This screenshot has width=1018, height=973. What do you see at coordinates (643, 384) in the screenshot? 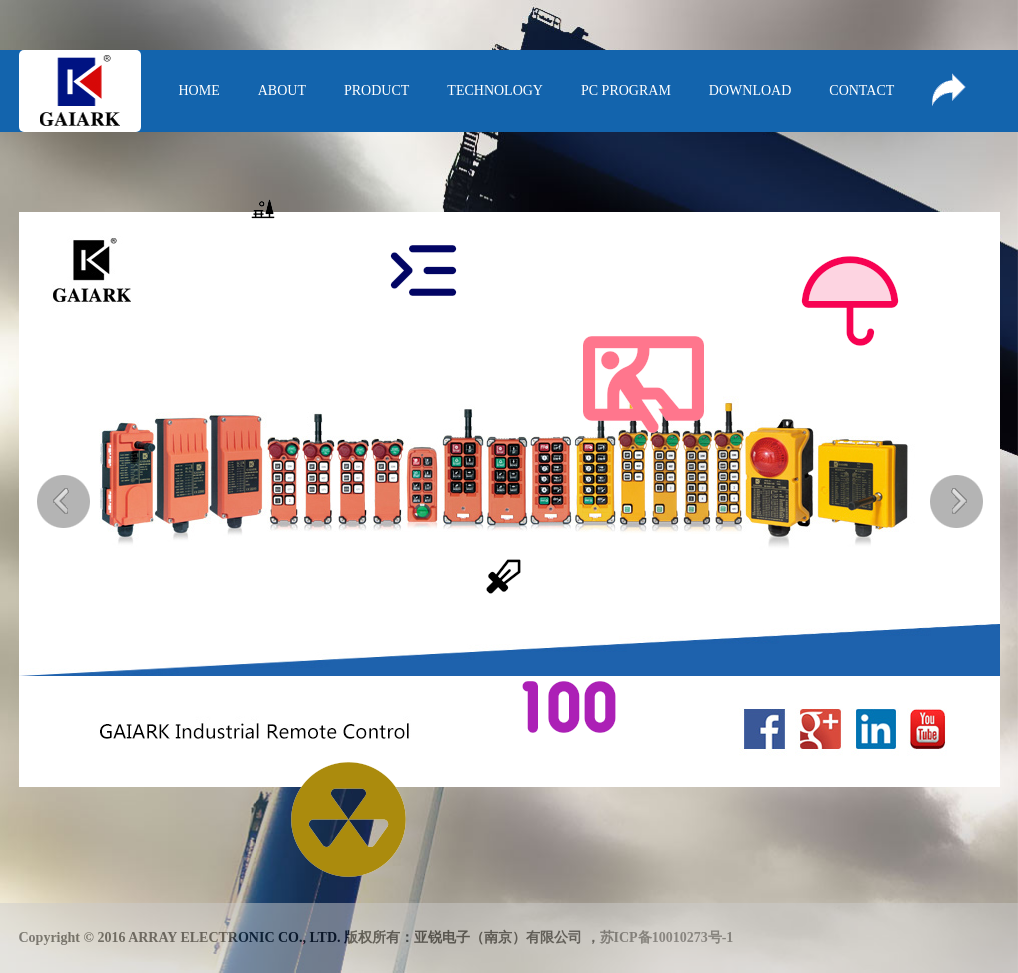
I see `emergency exit or escape route` at bounding box center [643, 384].